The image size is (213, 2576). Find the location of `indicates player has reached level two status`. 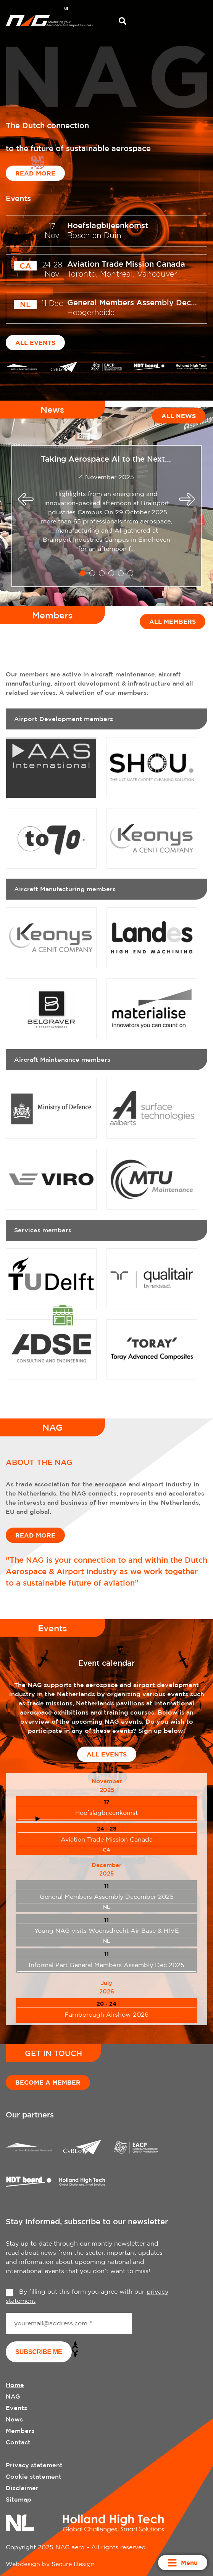

indicates player has reached level two status is located at coordinates (75, 2349).